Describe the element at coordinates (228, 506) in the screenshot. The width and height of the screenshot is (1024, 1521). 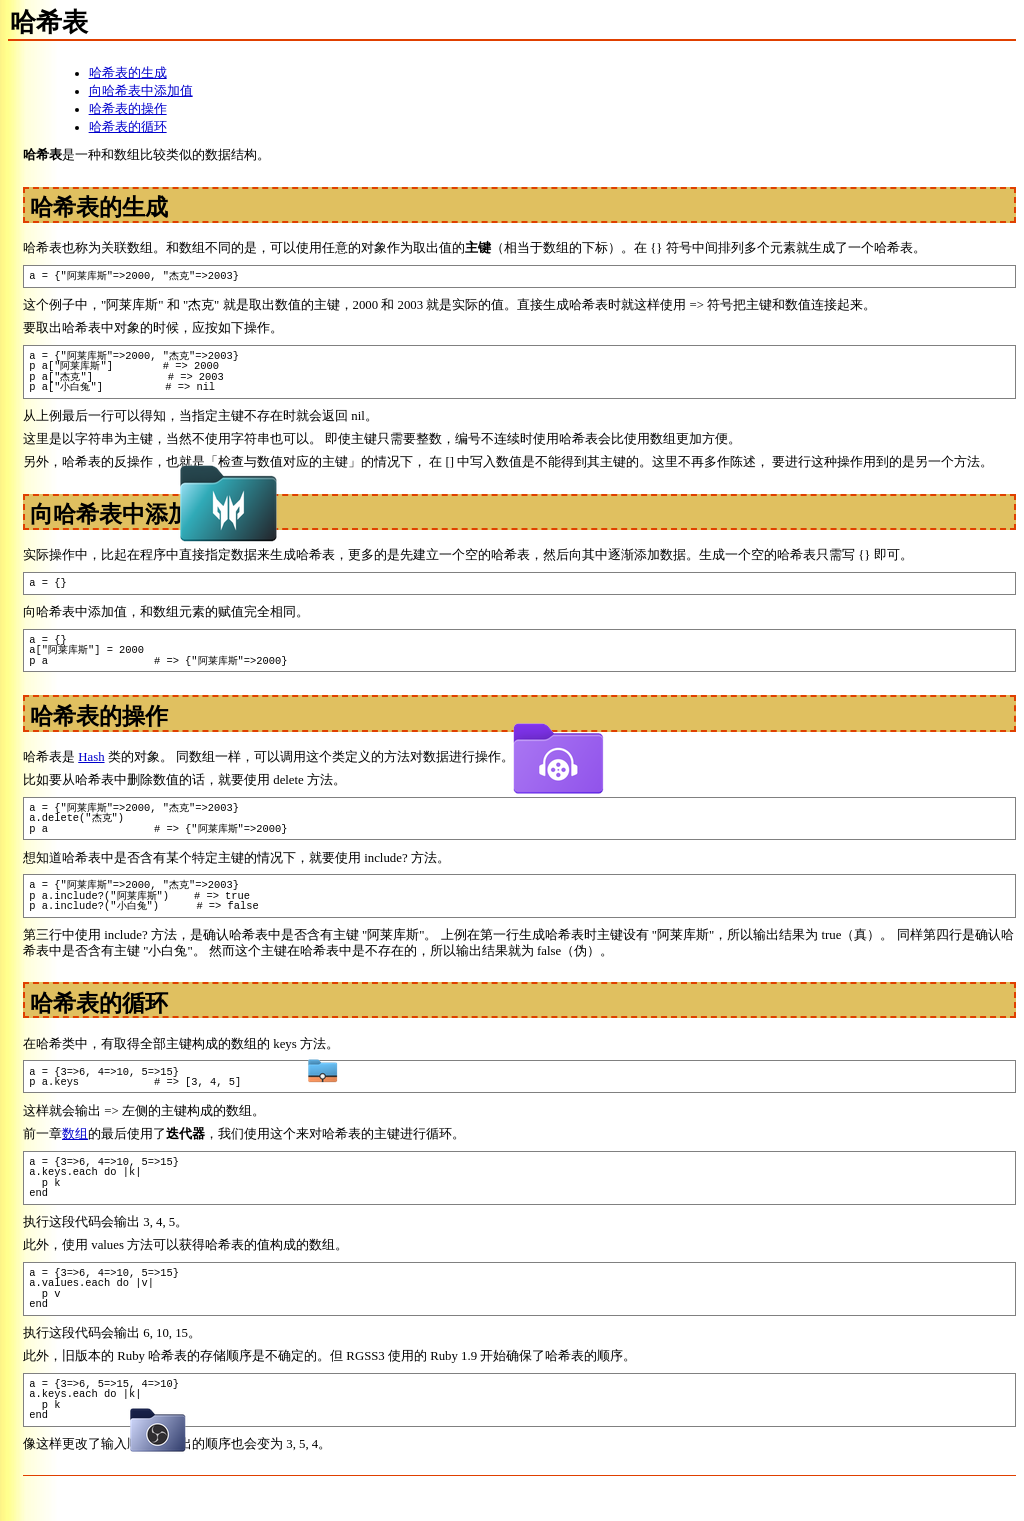
I see `open acer predator game files folder` at that location.